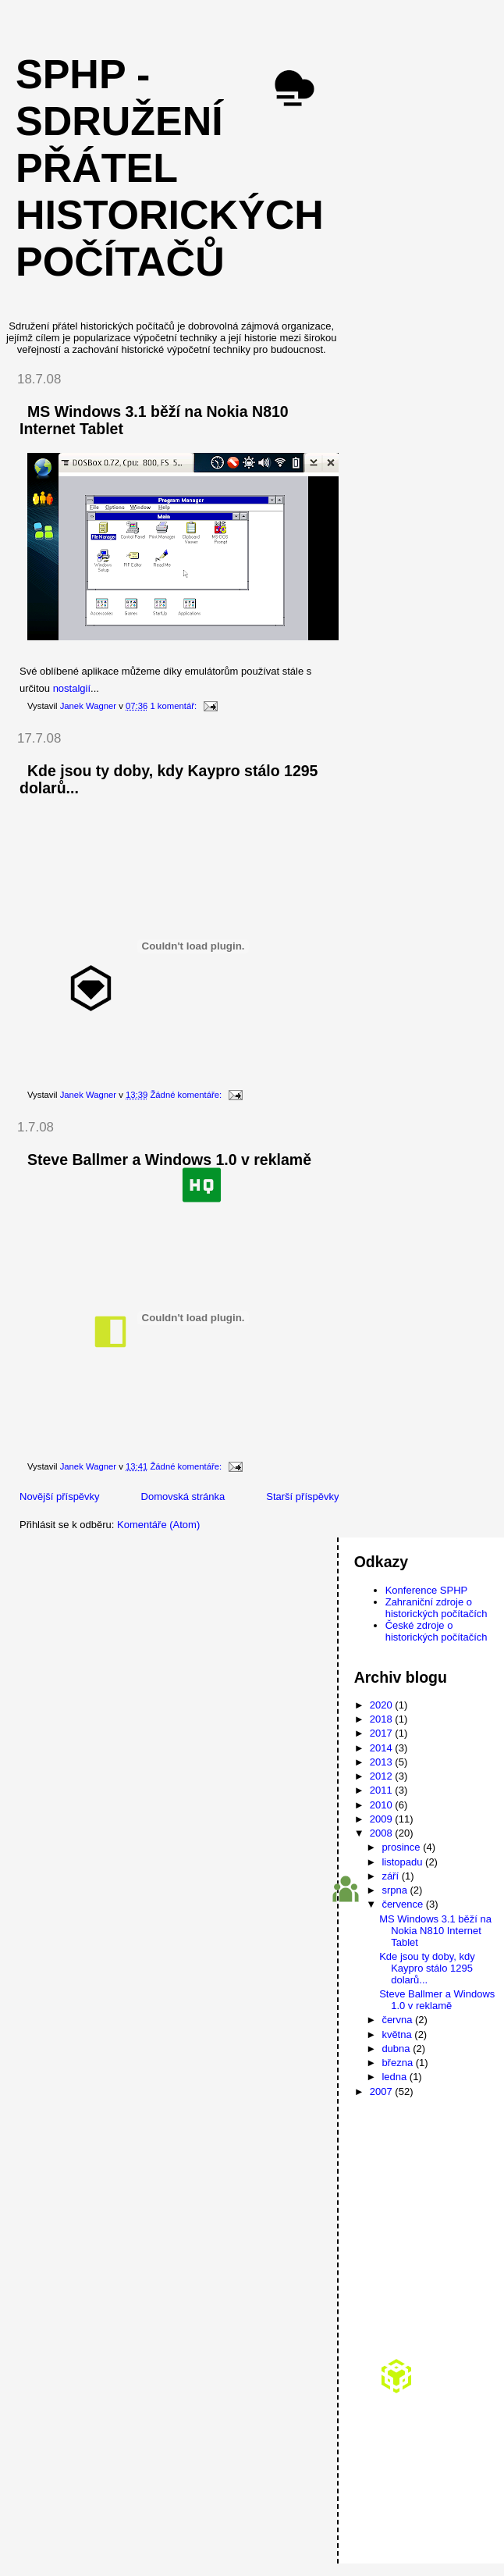  I want to click on binance coin (bnb) cryptocurrency logo, so click(396, 2376).